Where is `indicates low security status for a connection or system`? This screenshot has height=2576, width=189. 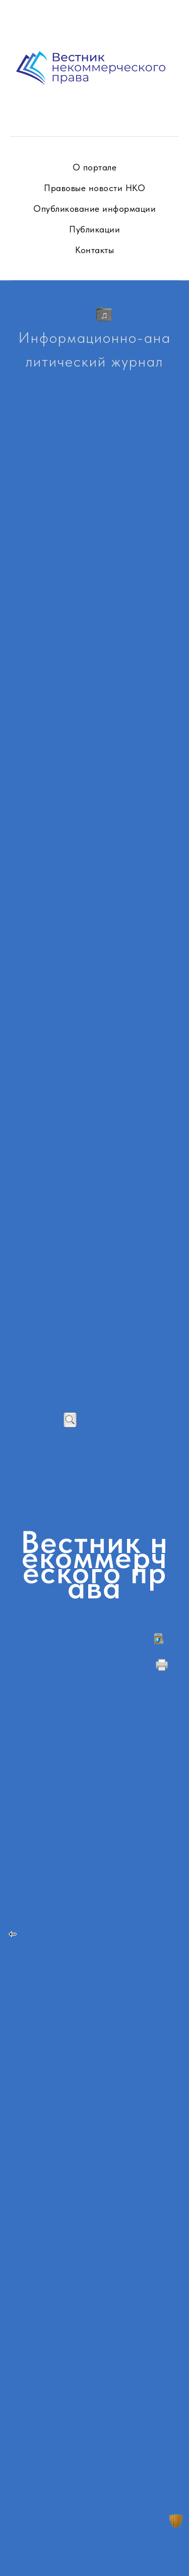
indicates low security status for a connection or system is located at coordinates (176, 2521).